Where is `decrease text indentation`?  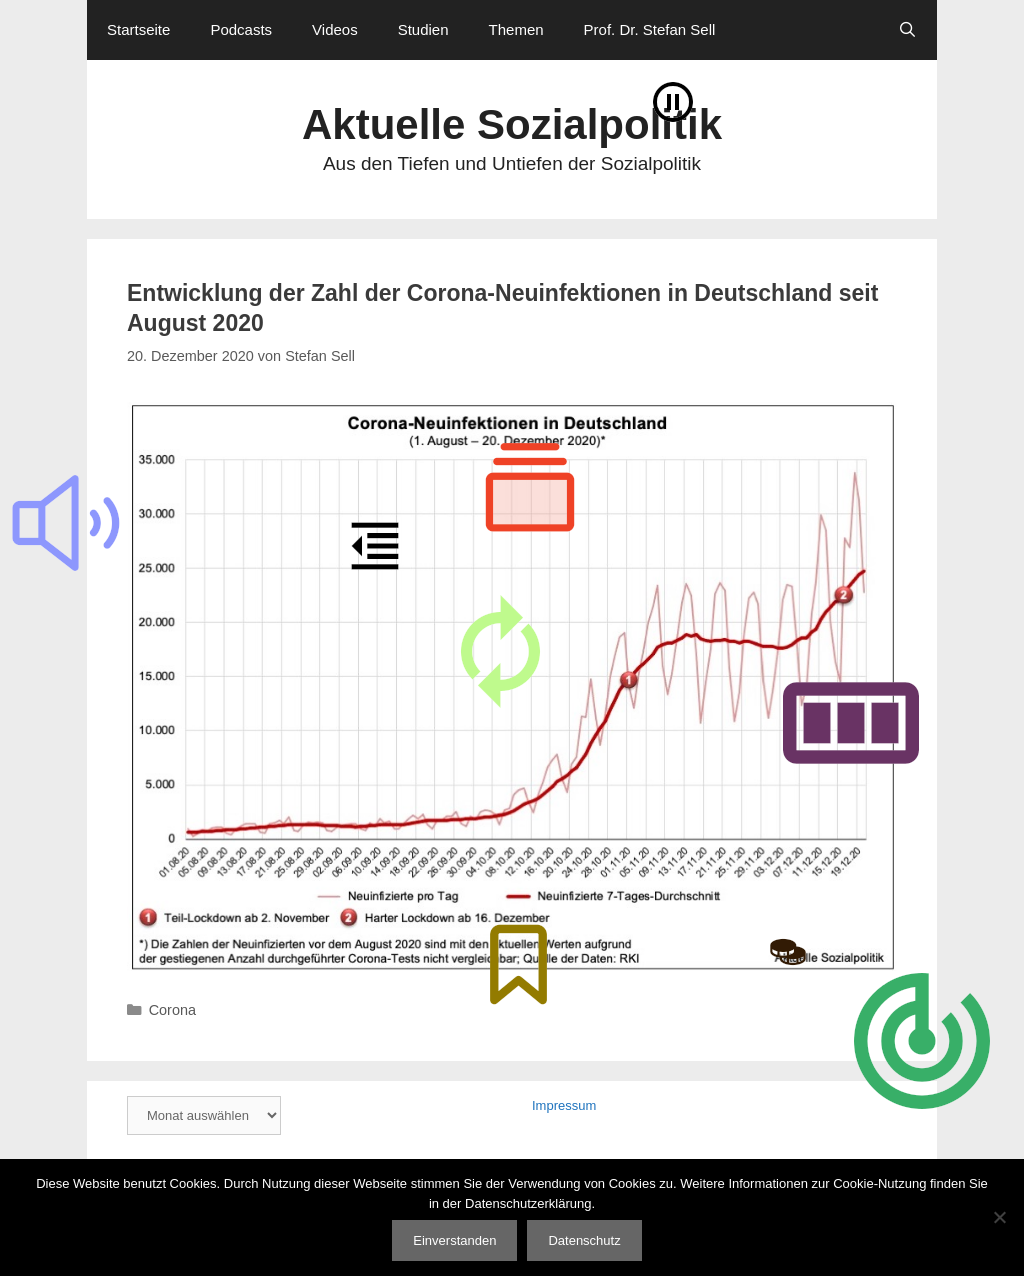
decrease text indentation is located at coordinates (375, 546).